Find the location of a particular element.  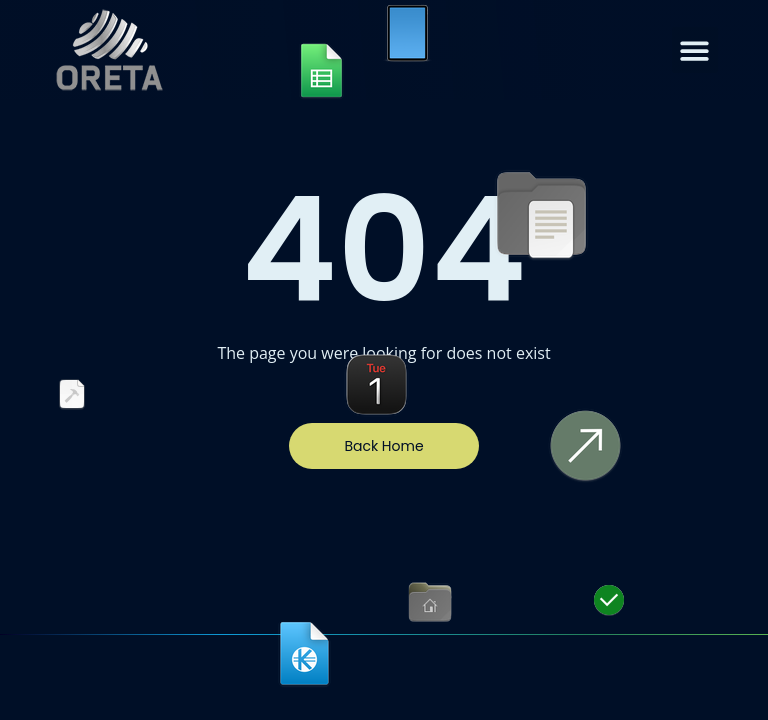

indicates a symbolic link or shortcut to another file is located at coordinates (585, 445).